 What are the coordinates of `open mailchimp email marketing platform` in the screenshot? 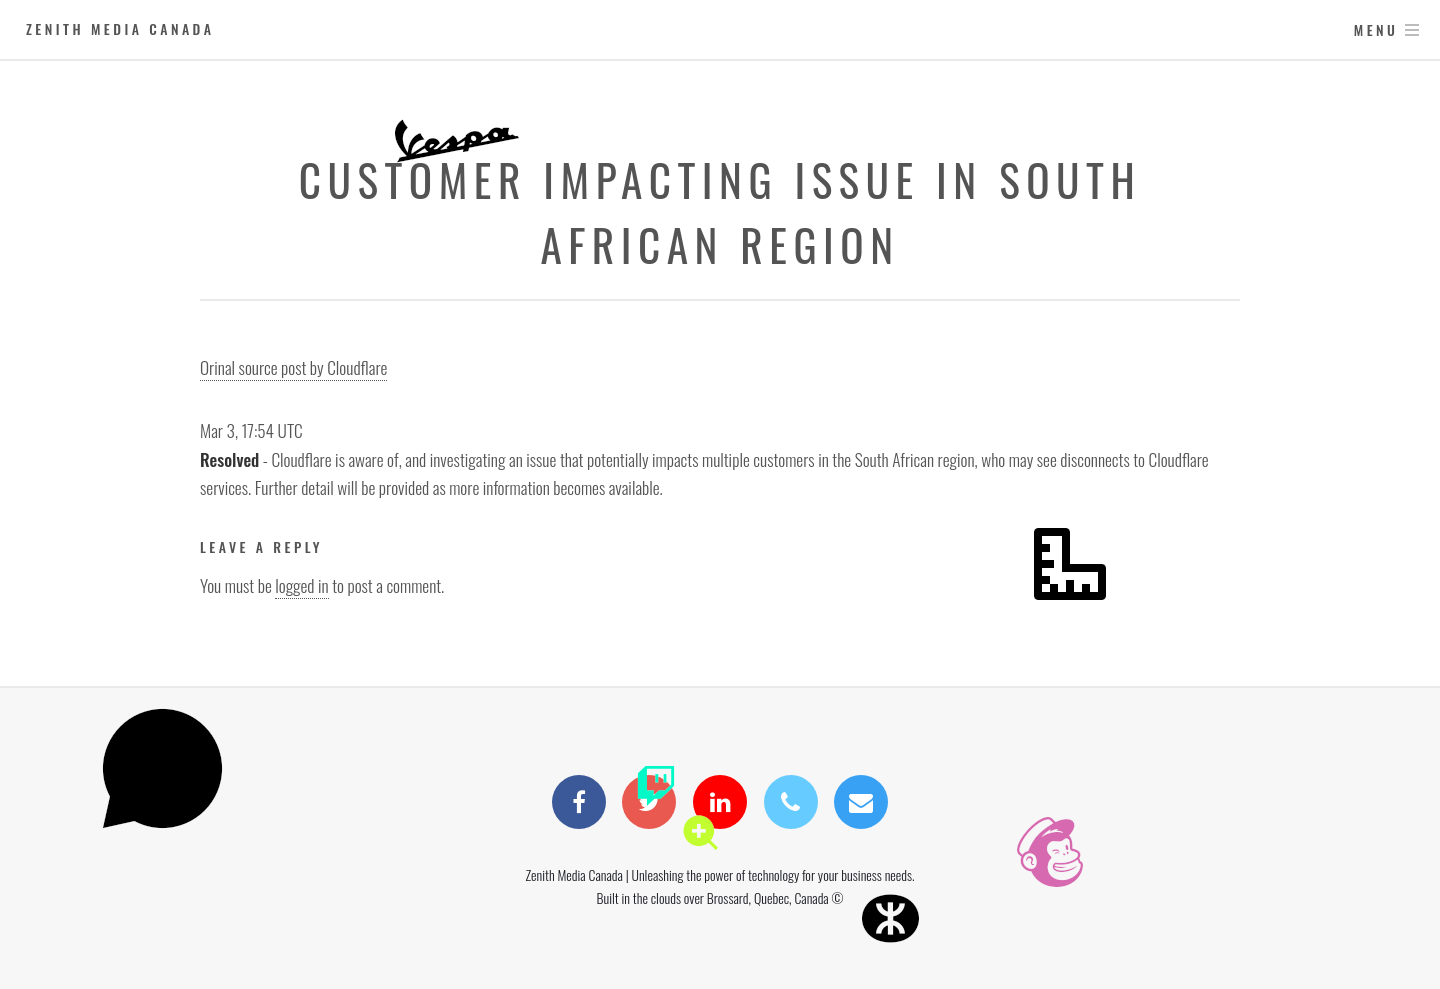 It's located at (1050, 852).